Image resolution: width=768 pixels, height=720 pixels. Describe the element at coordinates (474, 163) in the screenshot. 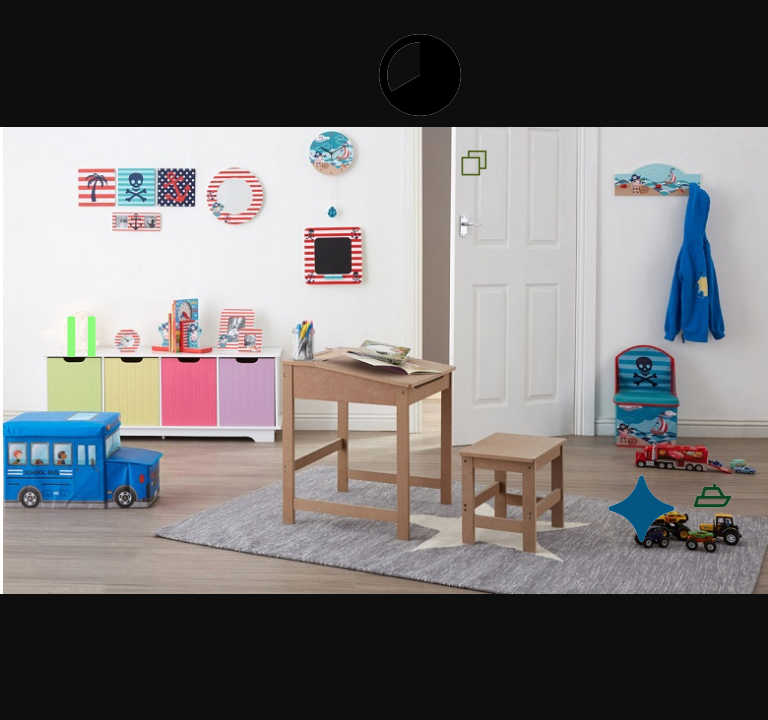

I see `copy to clipboard` at that location.